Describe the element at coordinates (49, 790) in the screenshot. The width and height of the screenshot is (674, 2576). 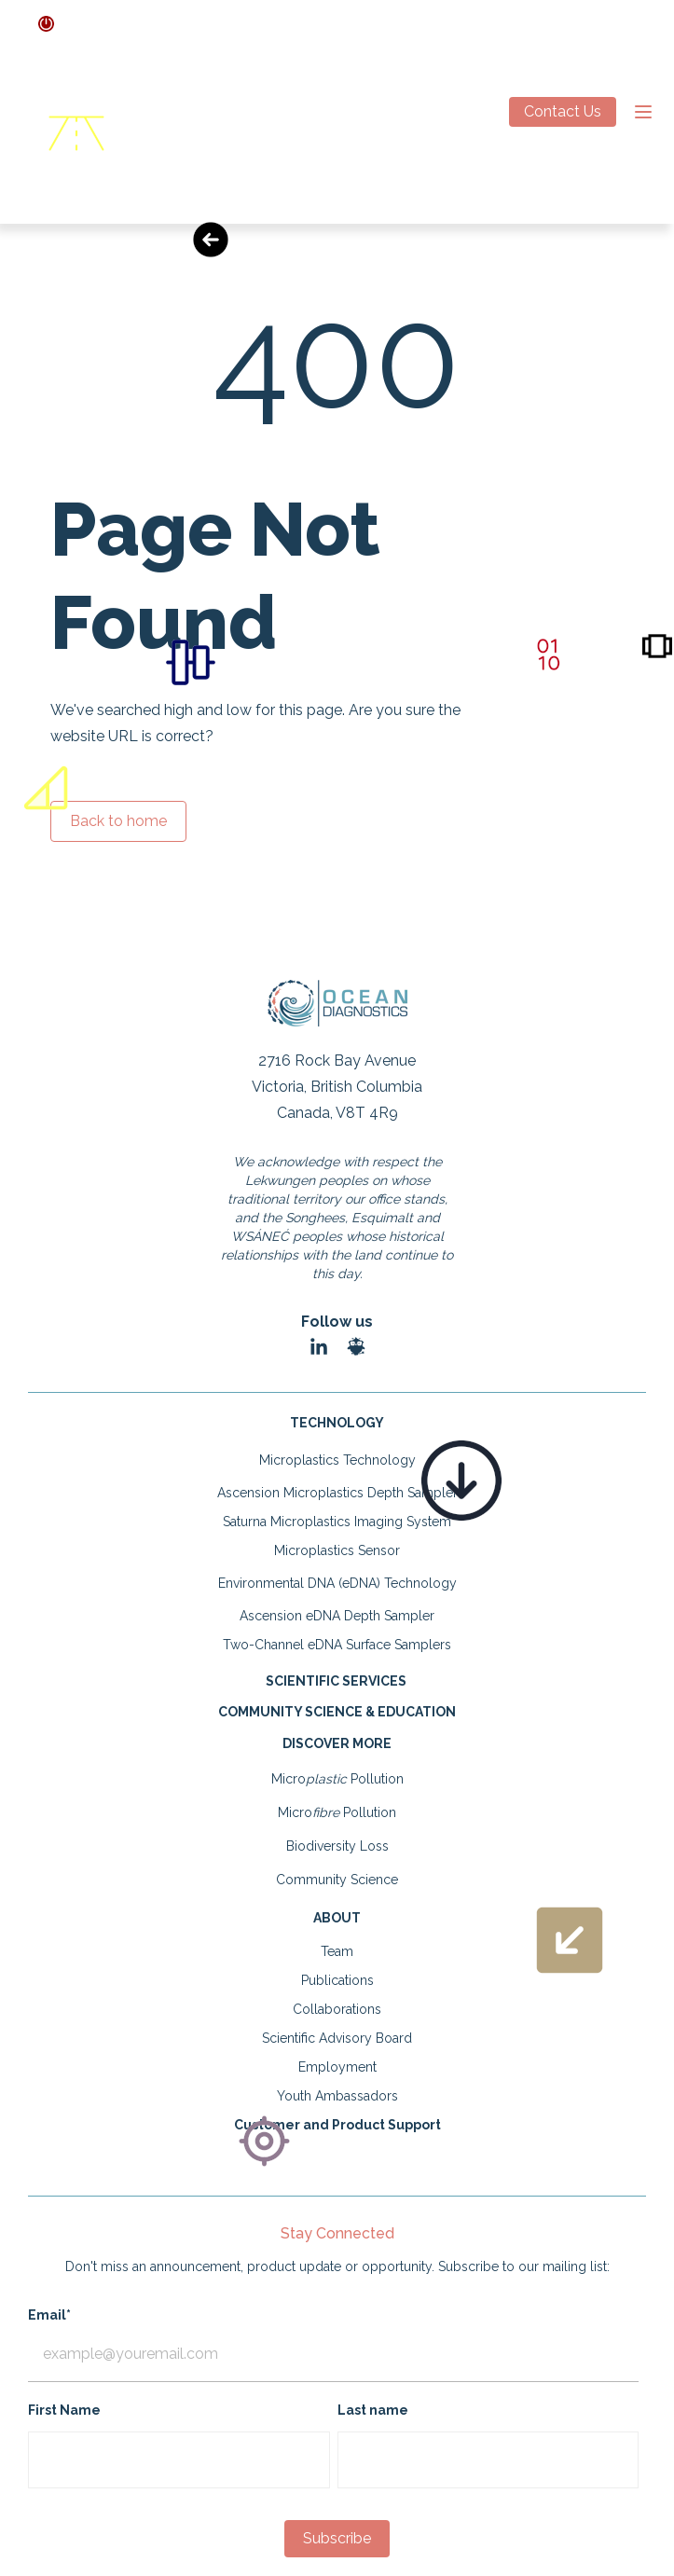
I see `indicates medium cellular signal strength` at that location.